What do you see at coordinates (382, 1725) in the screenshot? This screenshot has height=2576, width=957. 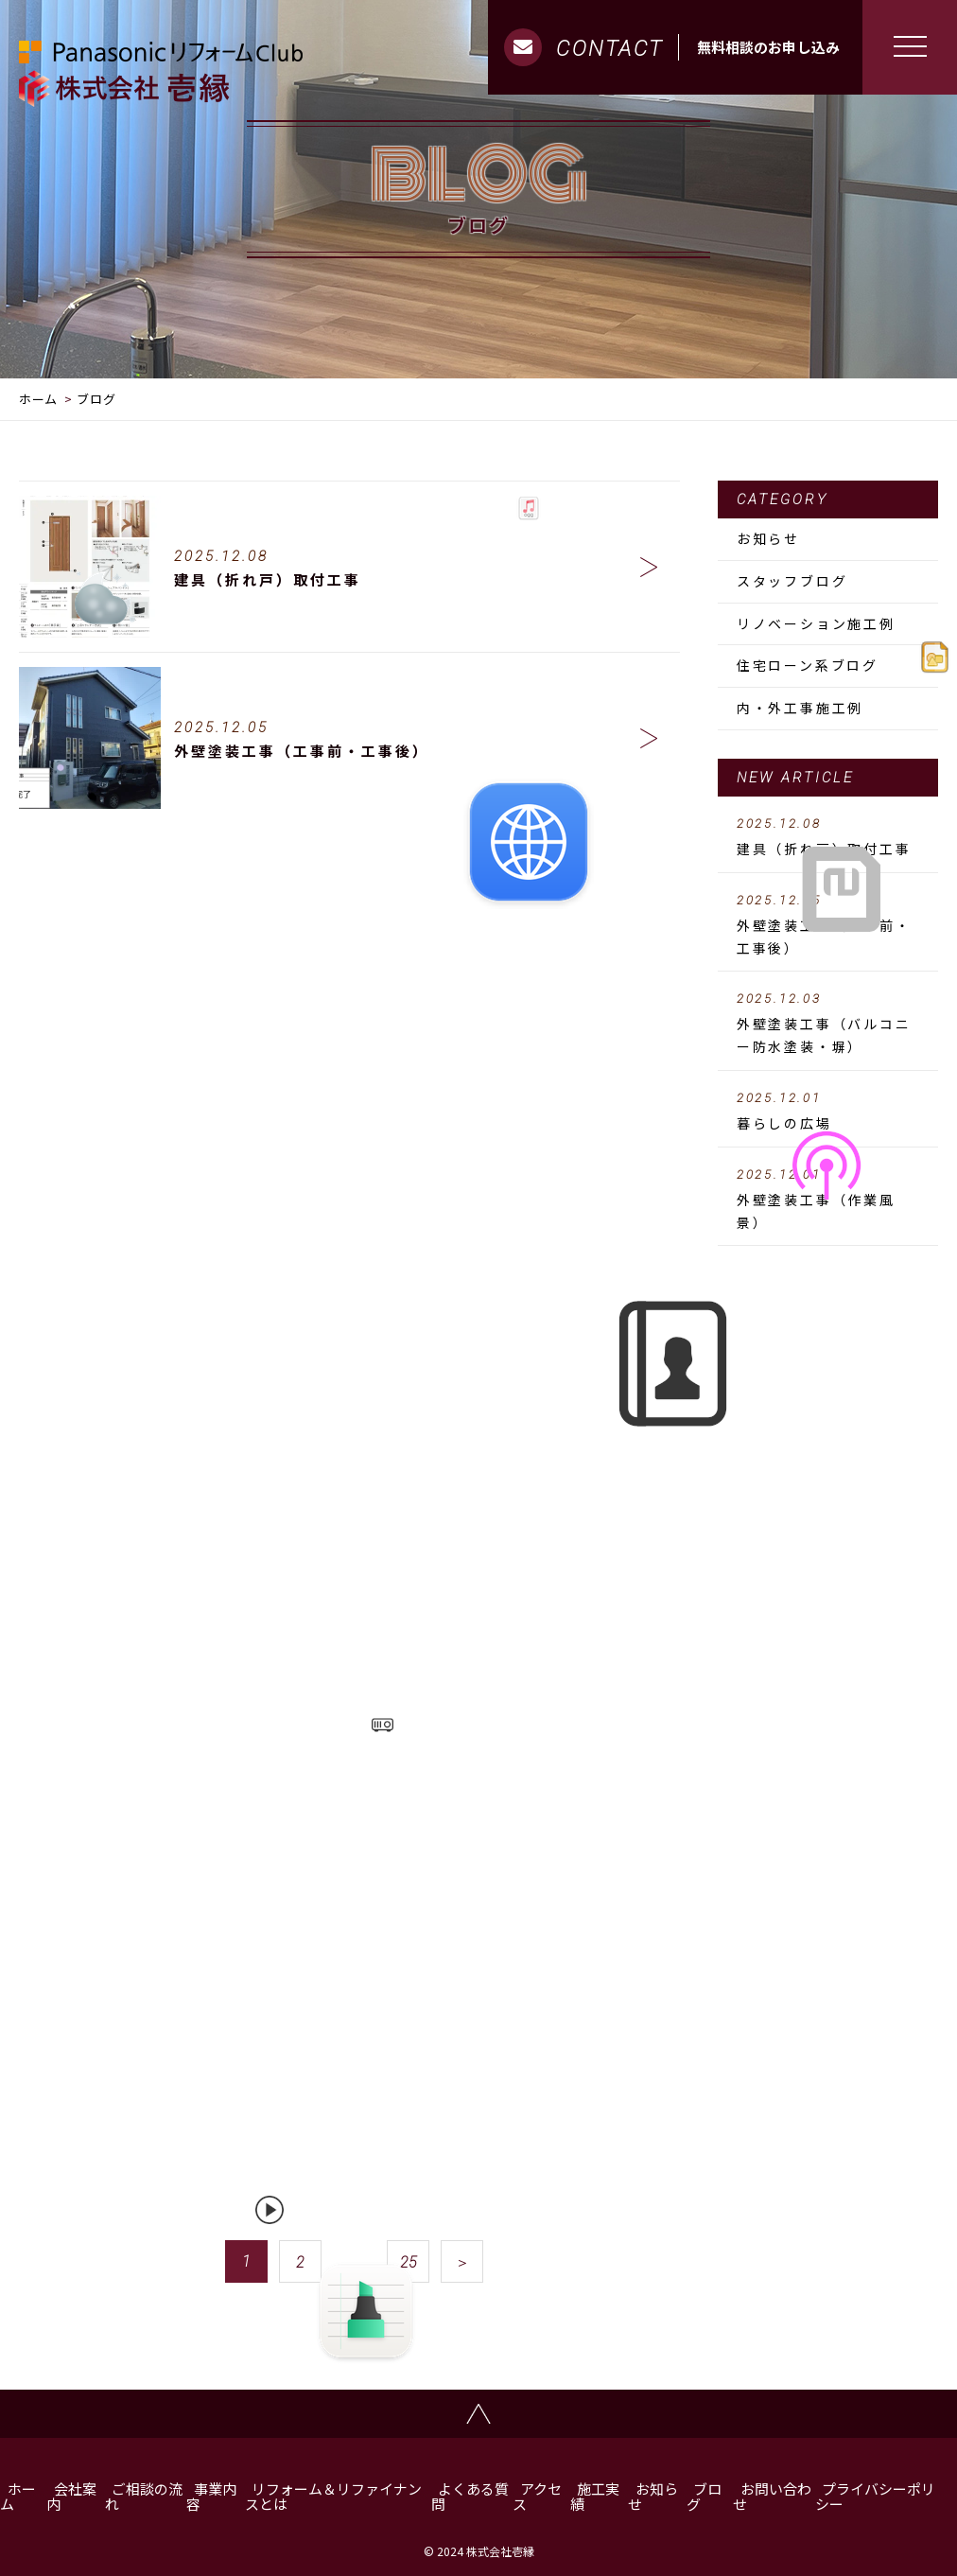 I see `connect to an external projector or display` at bounding box center [382, 1725].